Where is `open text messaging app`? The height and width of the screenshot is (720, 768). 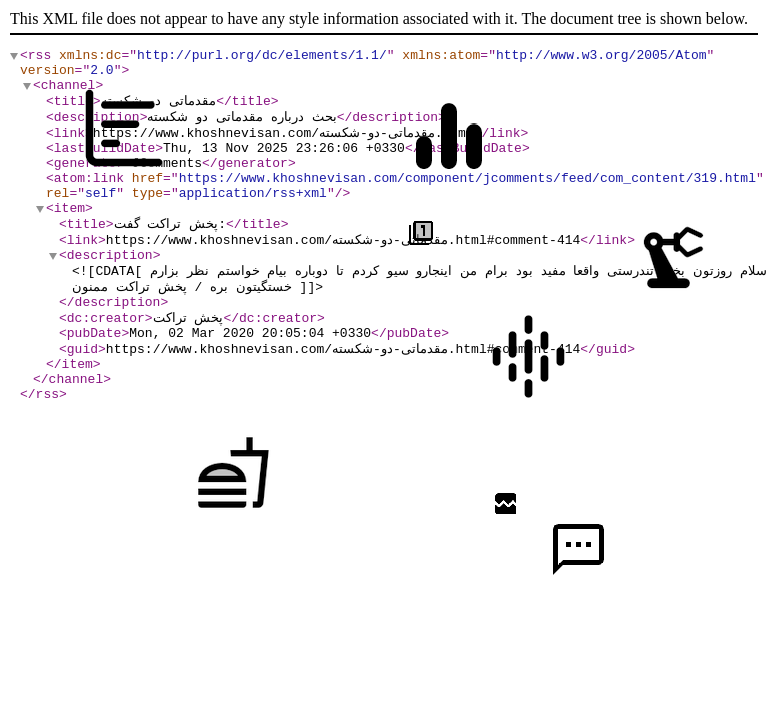
open text messaging app is located at coordinates (578, 549).